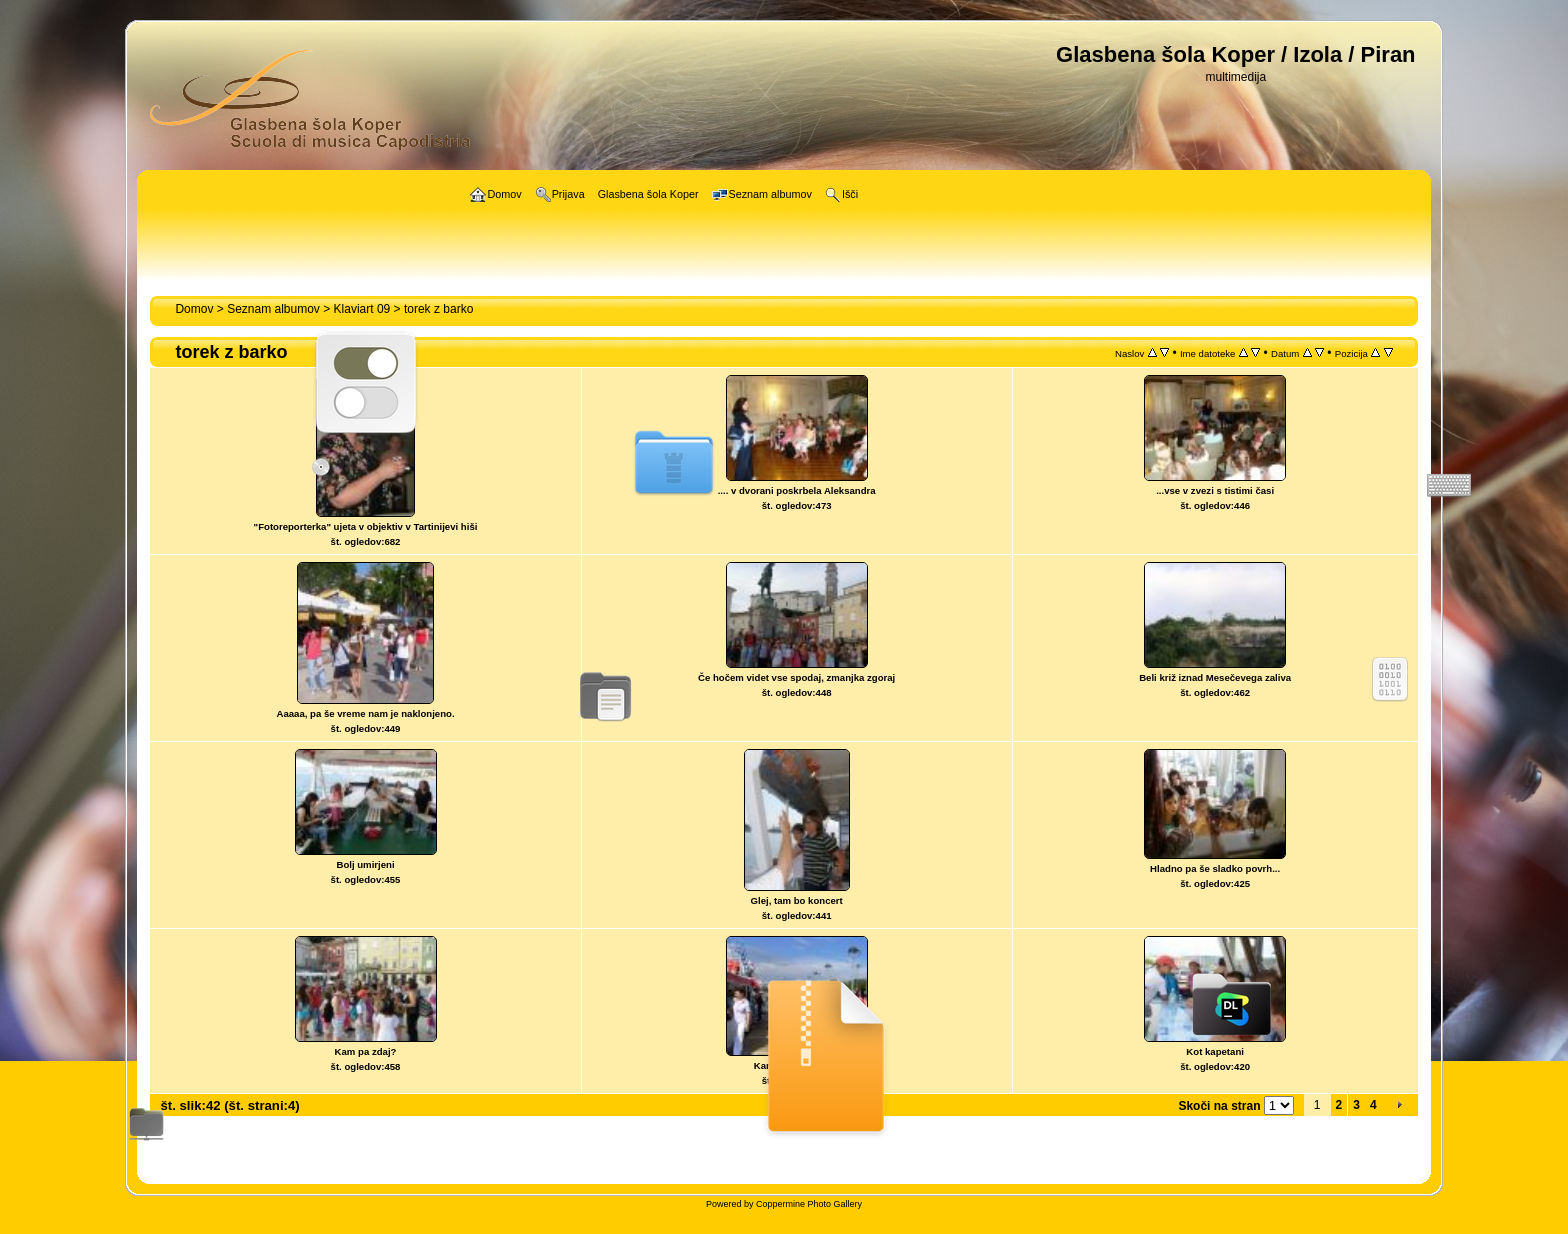 This screenshot has height=1234, width=1568. I want to click on indicates a Windows executable or downloadable program file, so click(1390, 679).